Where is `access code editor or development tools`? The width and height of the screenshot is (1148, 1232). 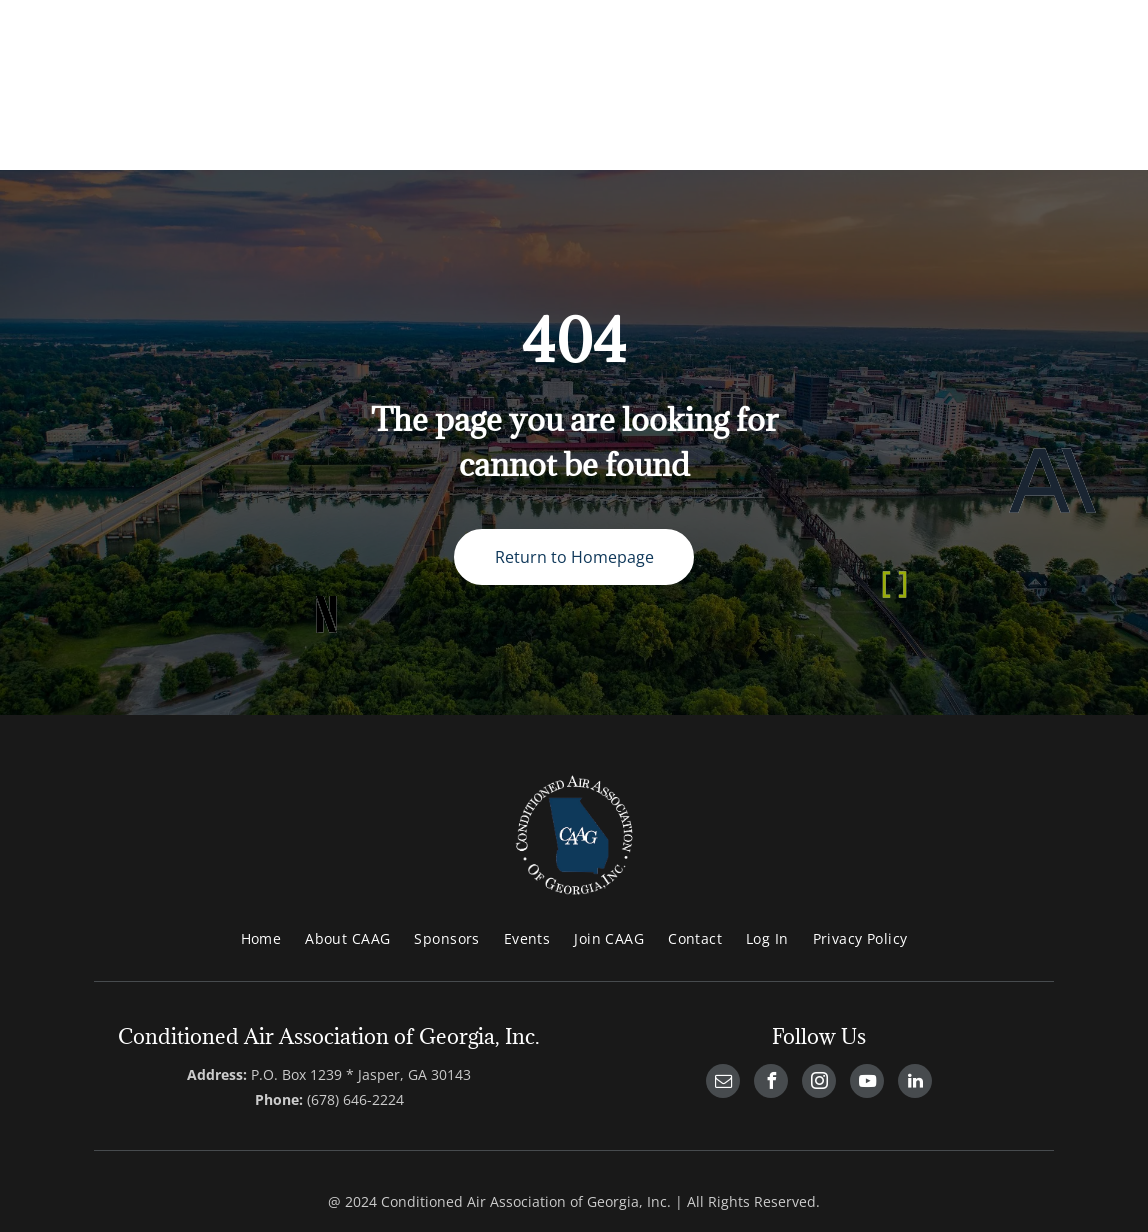
access code editor or development tools is located at coordinates (894, 584).